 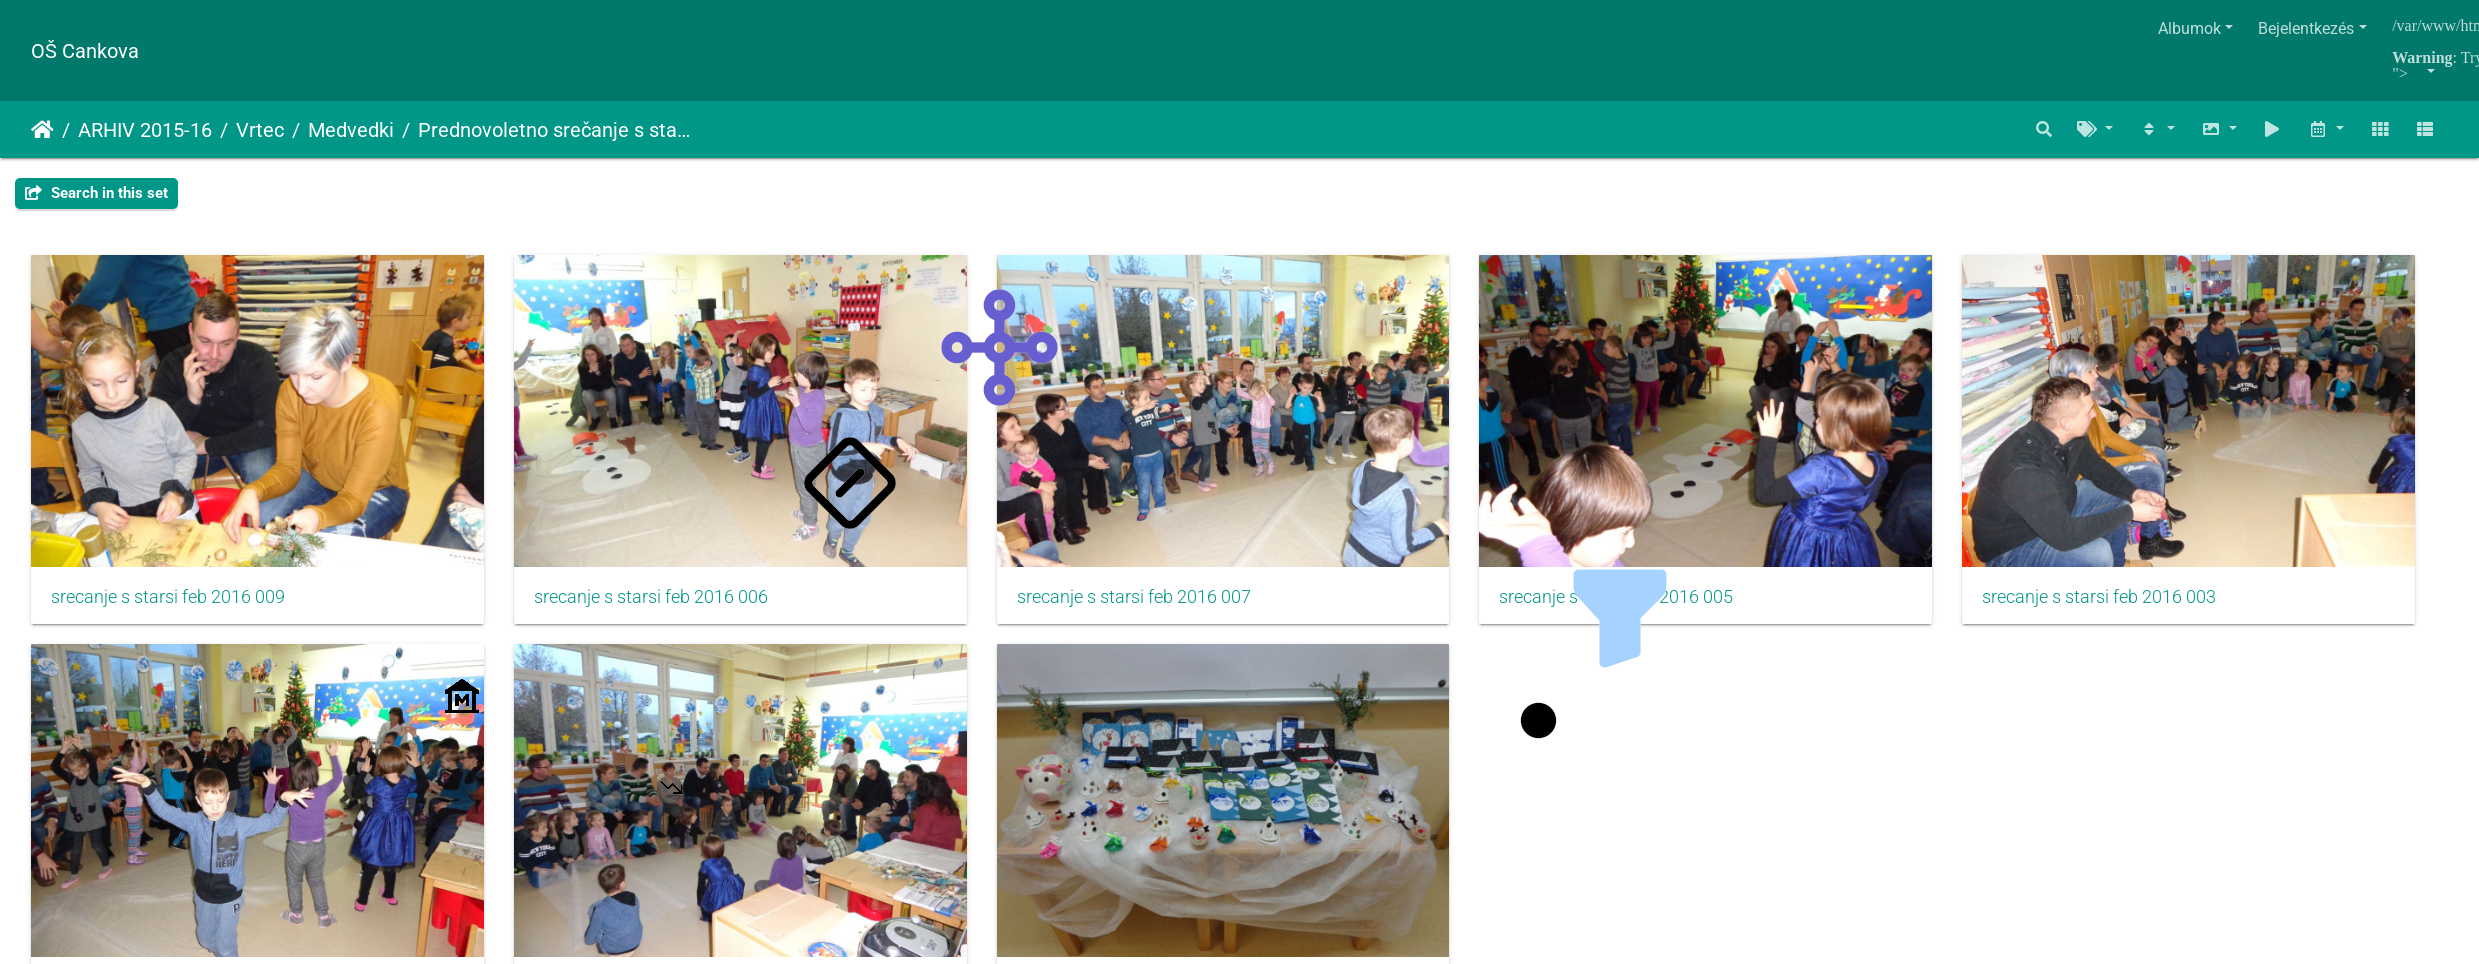 I want to click on indicates an active or selected state, so click(x=1538, y=720).